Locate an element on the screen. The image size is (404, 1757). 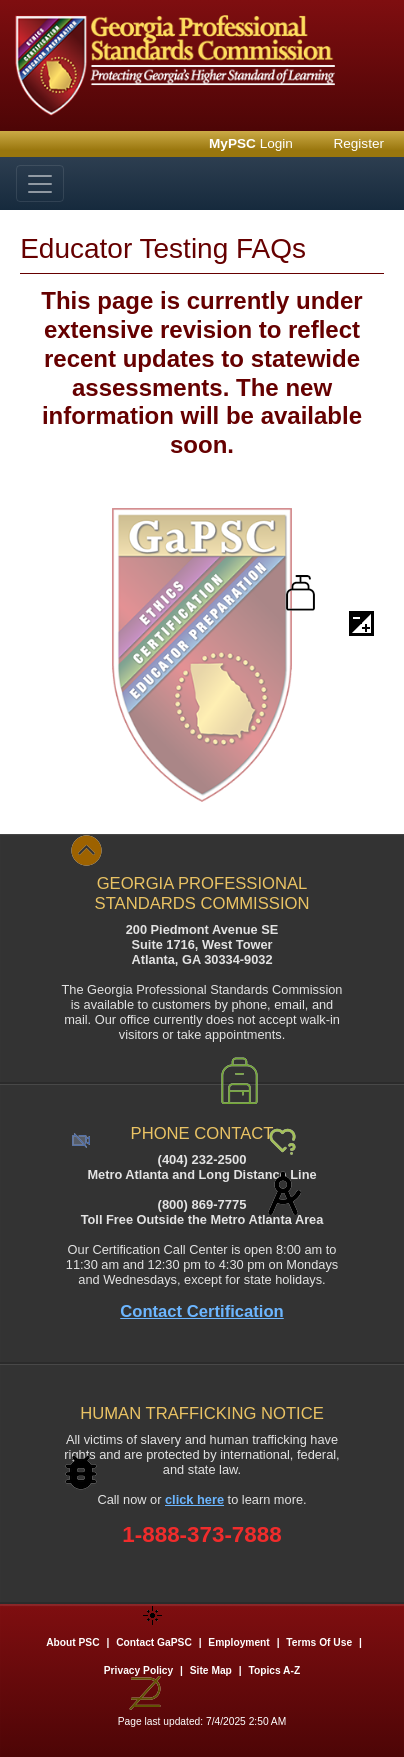
get help about favorites or liked items is located at coordinates (282, 1140).